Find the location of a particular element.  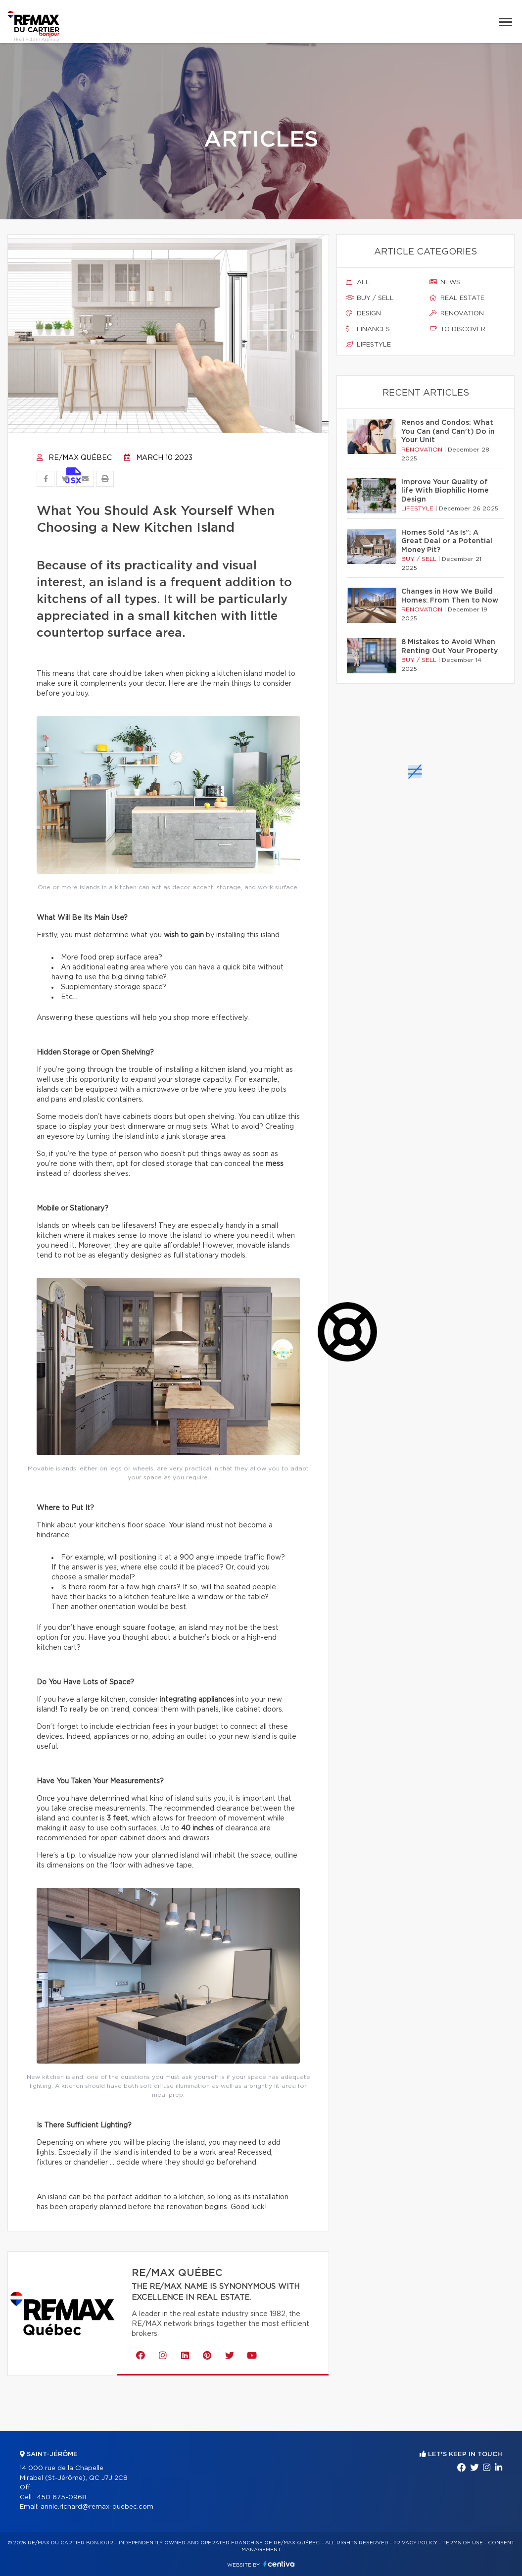

a JSX file type indicator is located at coordinates (73, 476).